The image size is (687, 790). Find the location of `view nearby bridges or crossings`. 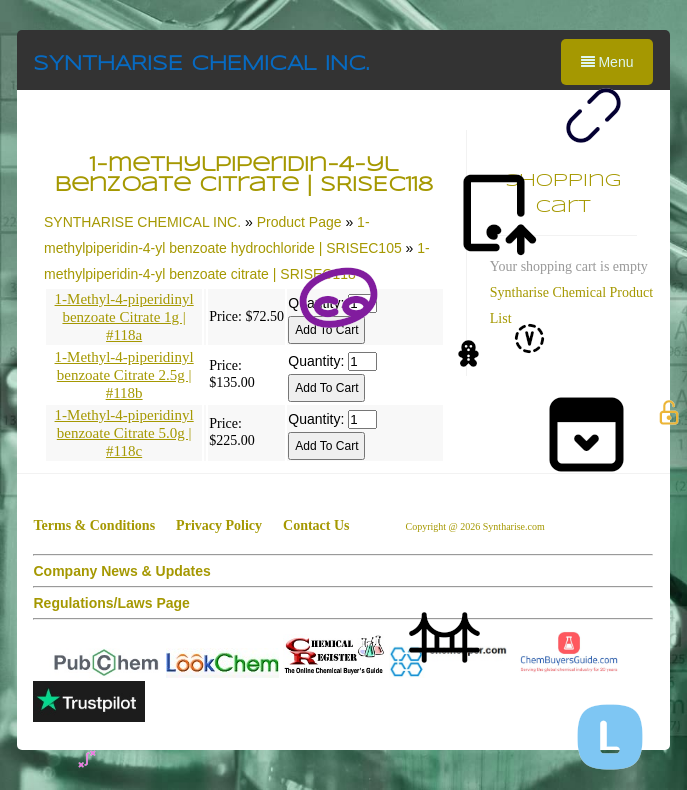

view nearby bridges or crossings is located at coordinates (444, 637).